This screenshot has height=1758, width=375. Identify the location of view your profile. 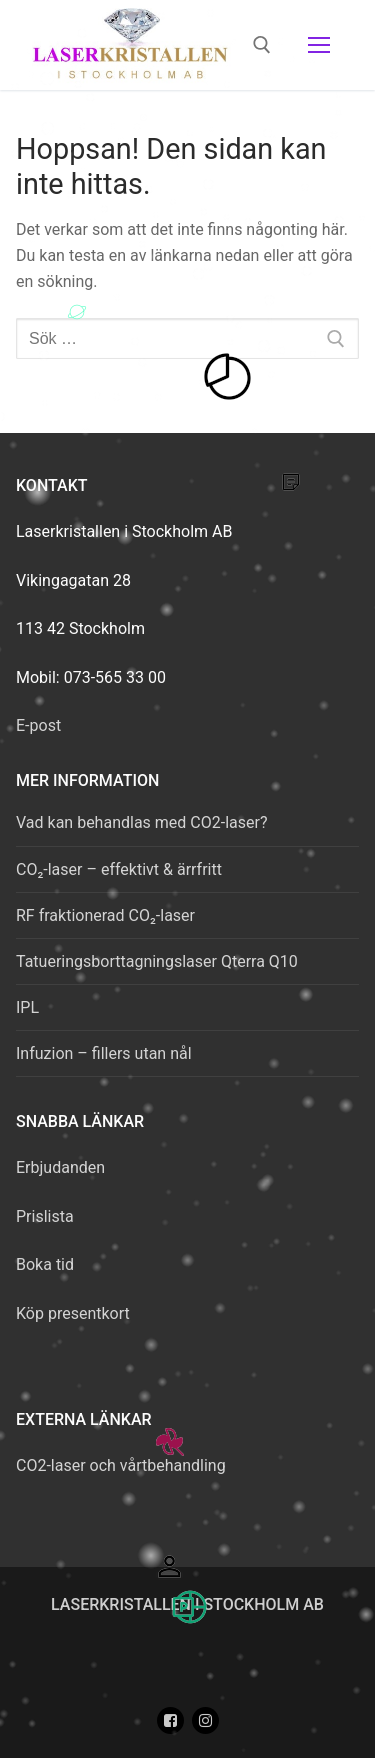
(169, 1566).